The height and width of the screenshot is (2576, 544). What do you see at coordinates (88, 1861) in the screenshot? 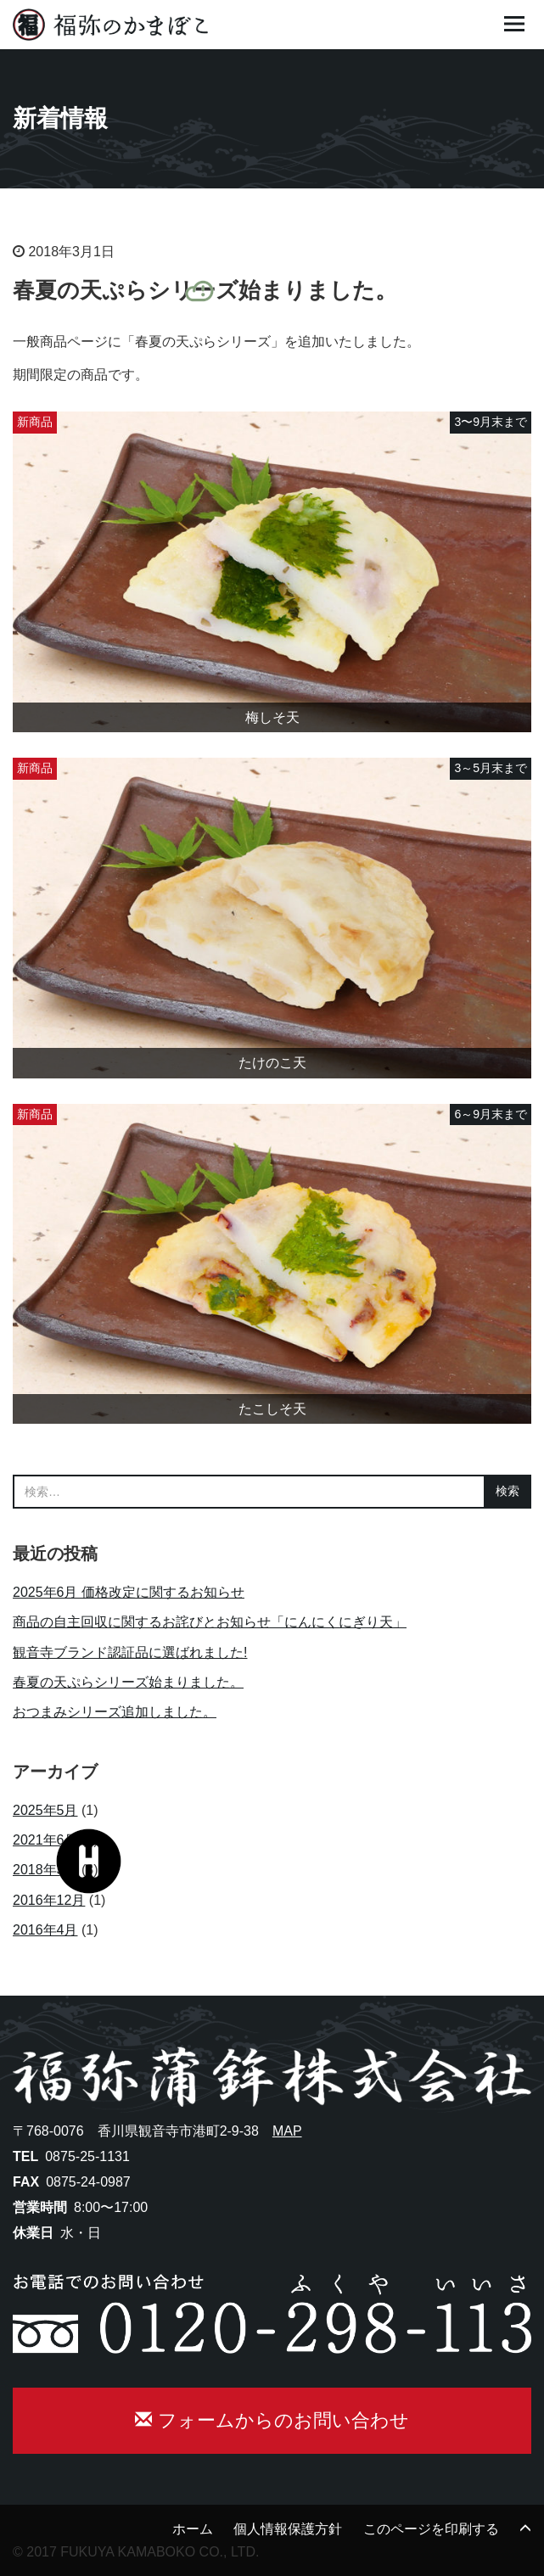
I see `find nearby hospitals or medical facilities` at bounding box center [88, 1861].